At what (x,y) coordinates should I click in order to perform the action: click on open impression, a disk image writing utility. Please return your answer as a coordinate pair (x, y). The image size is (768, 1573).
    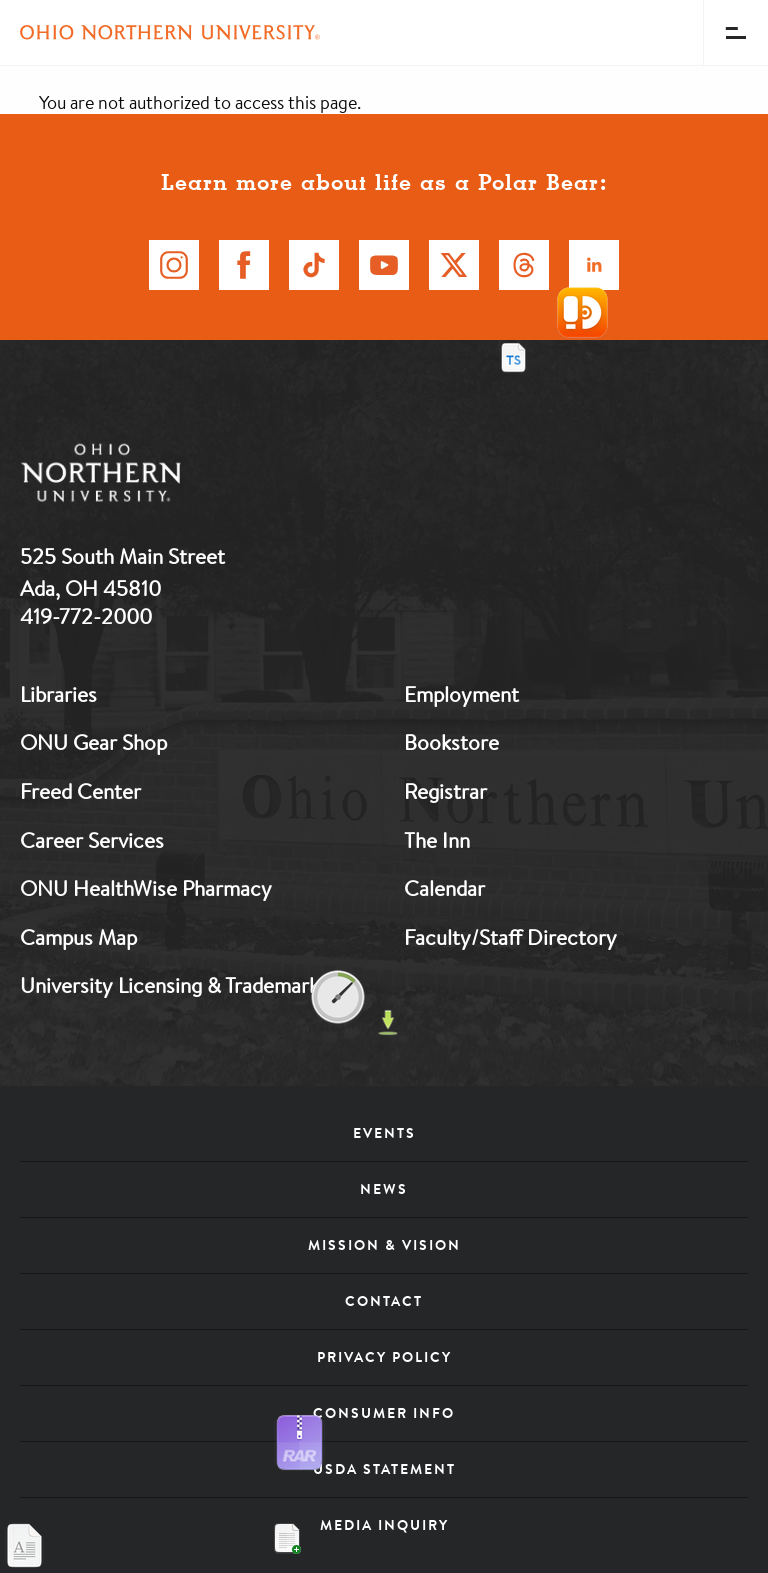
    Looking at the image, I should click on (582, 312).